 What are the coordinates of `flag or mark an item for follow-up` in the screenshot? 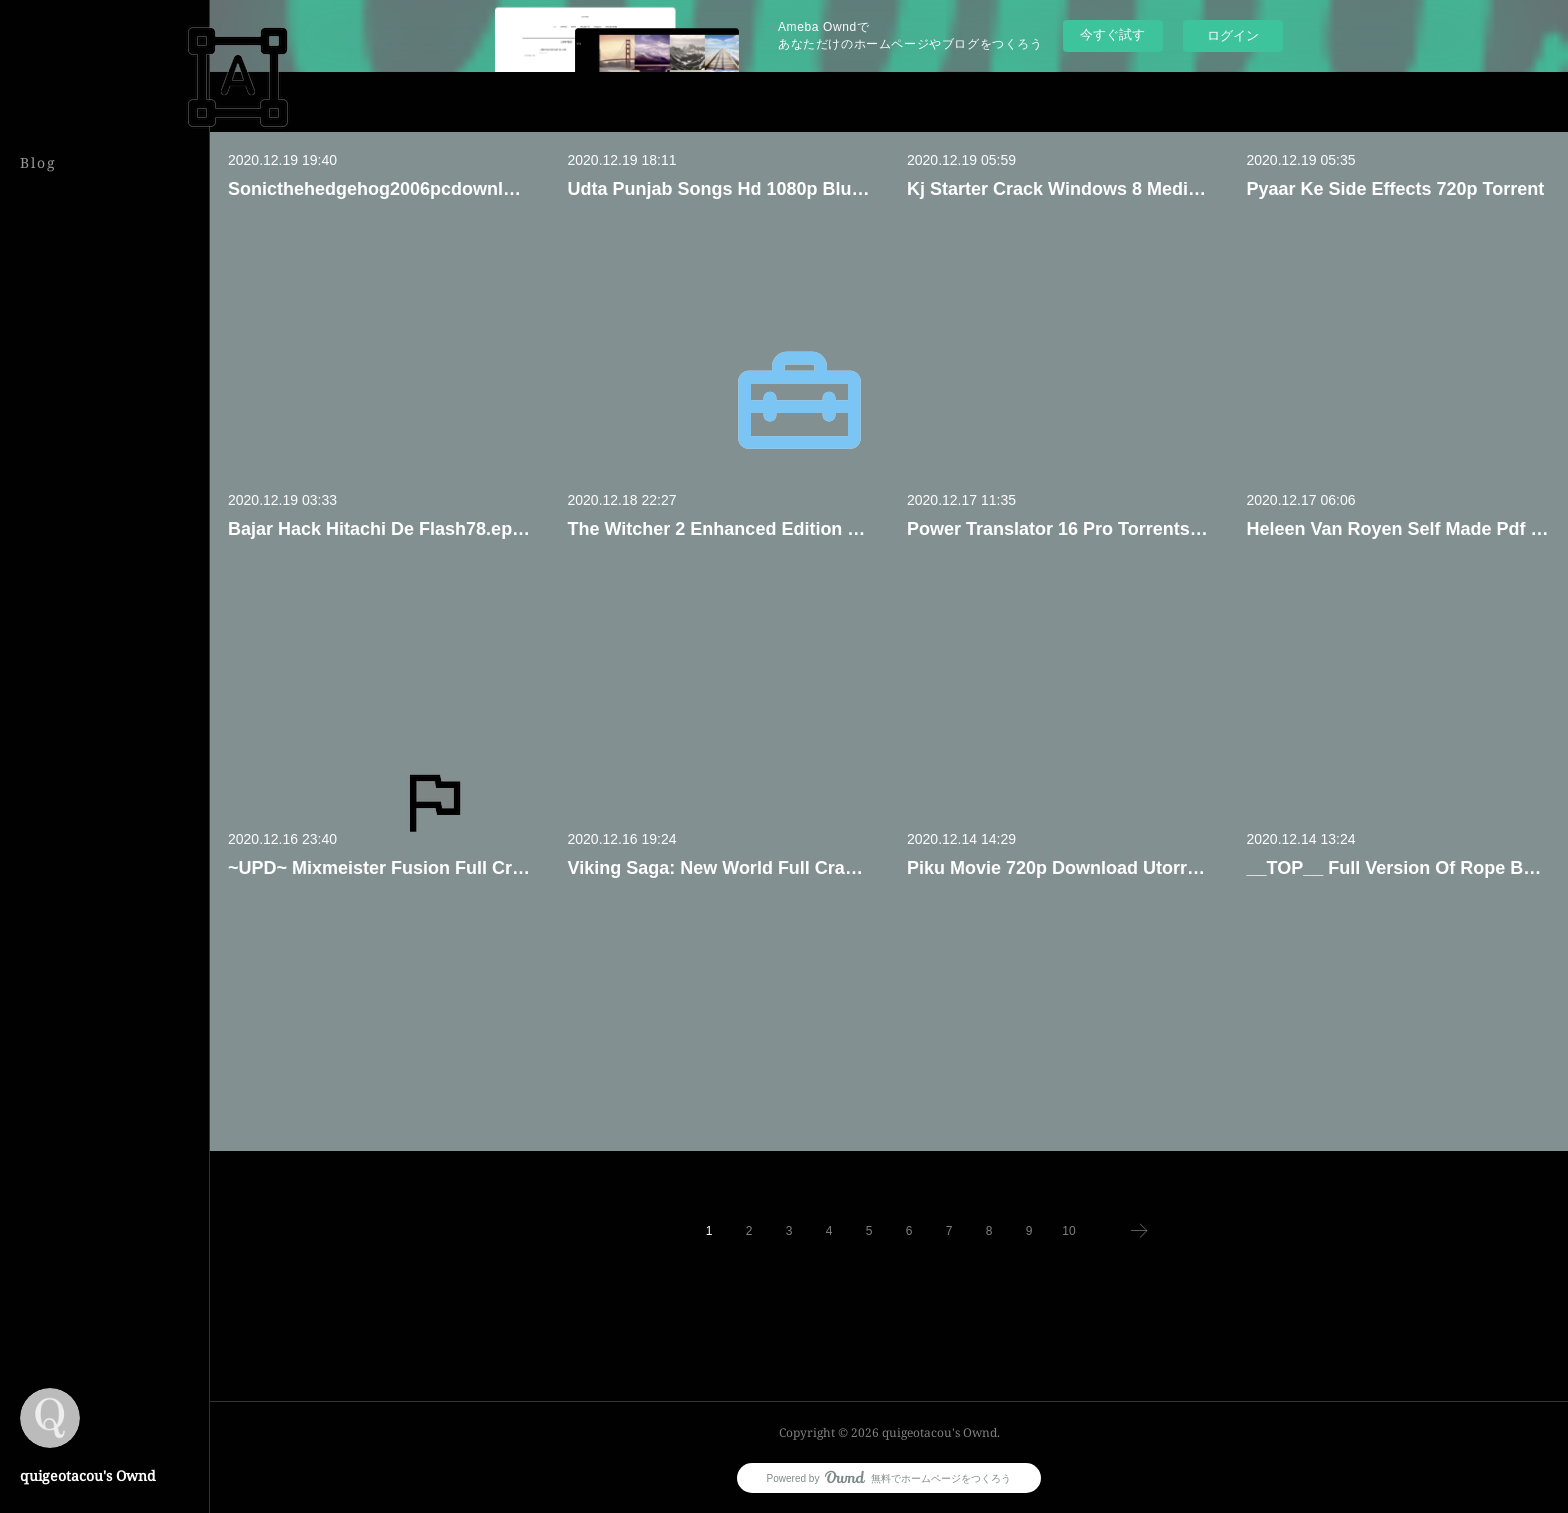 It's located at (433, 801).